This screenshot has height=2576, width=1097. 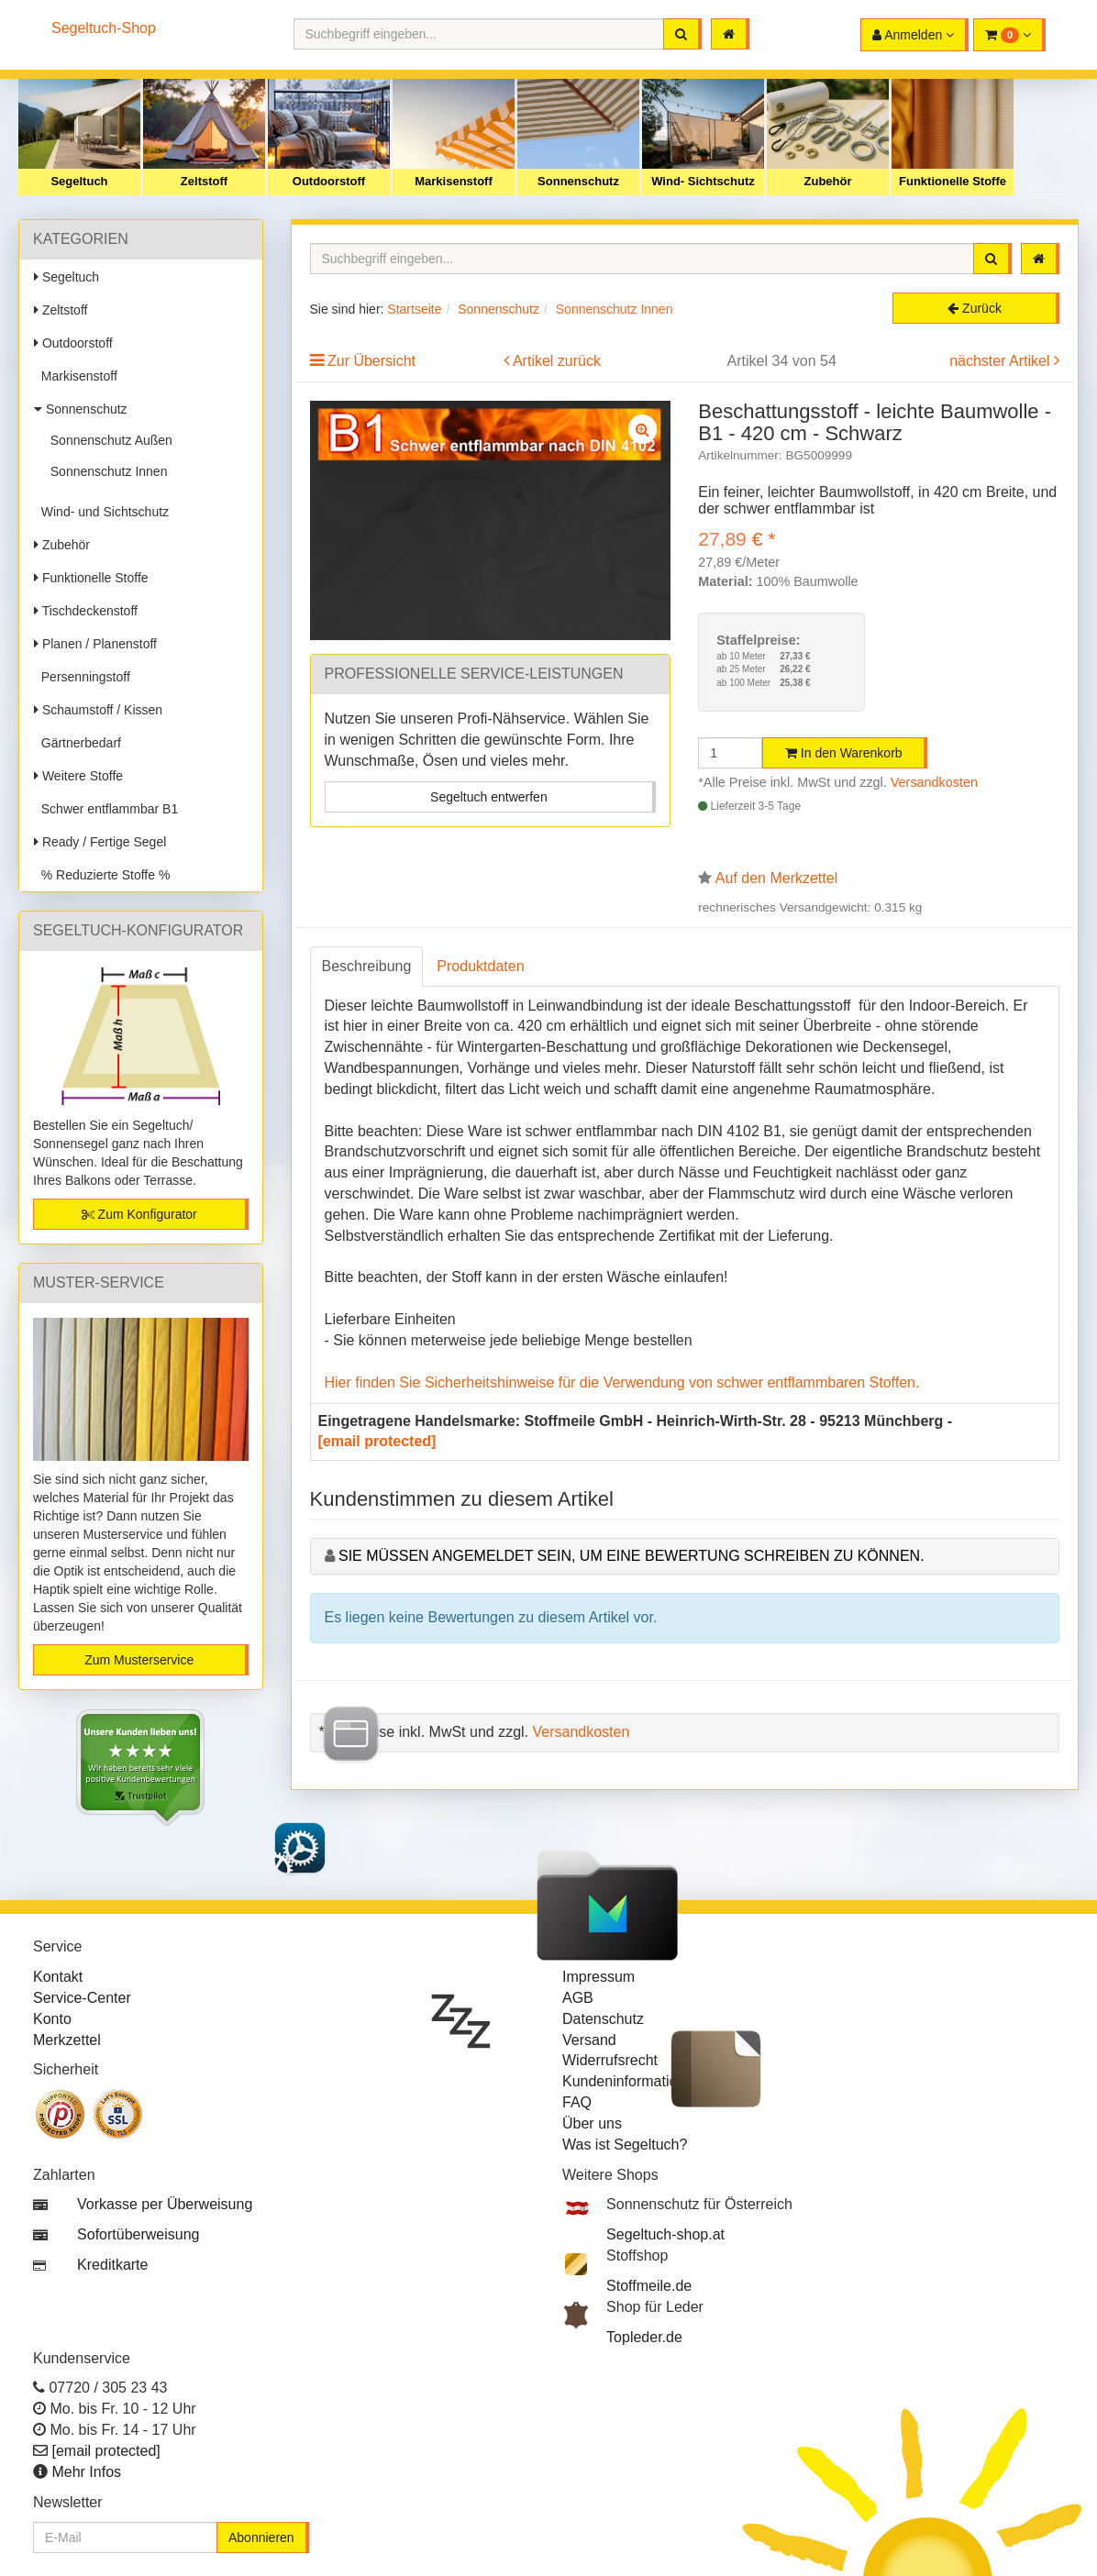 What do you see at coordinates (459, 2021) in the screenshot?
I see `indicates disk is in standby/sleep mode` at bounding box center [459, 2021].